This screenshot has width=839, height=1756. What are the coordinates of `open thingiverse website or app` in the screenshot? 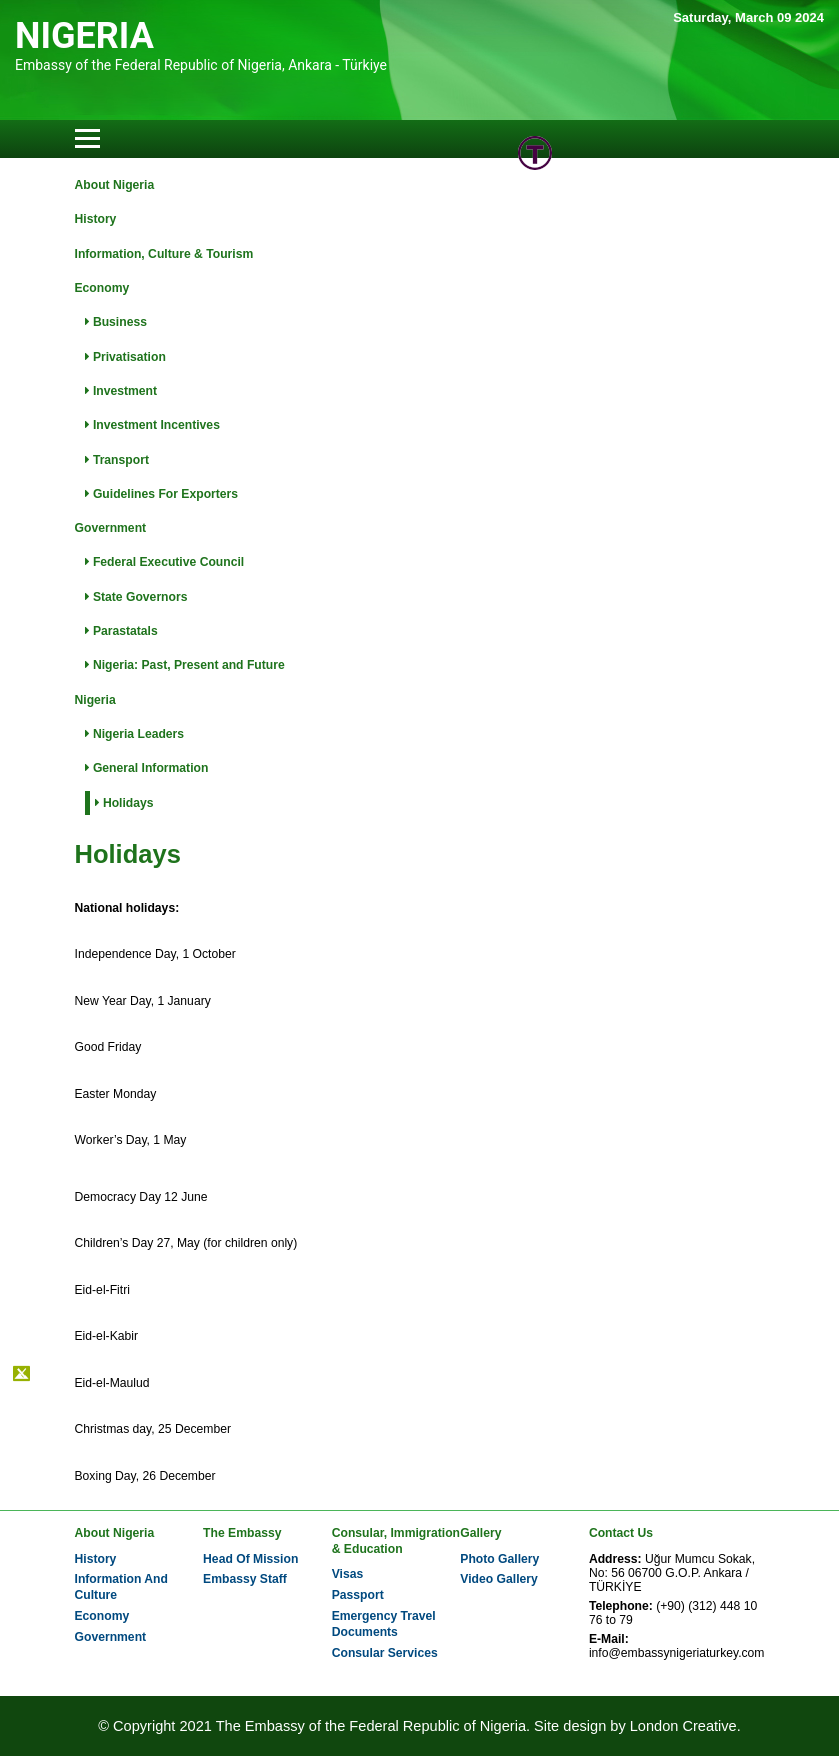 It's located at (535, 153).